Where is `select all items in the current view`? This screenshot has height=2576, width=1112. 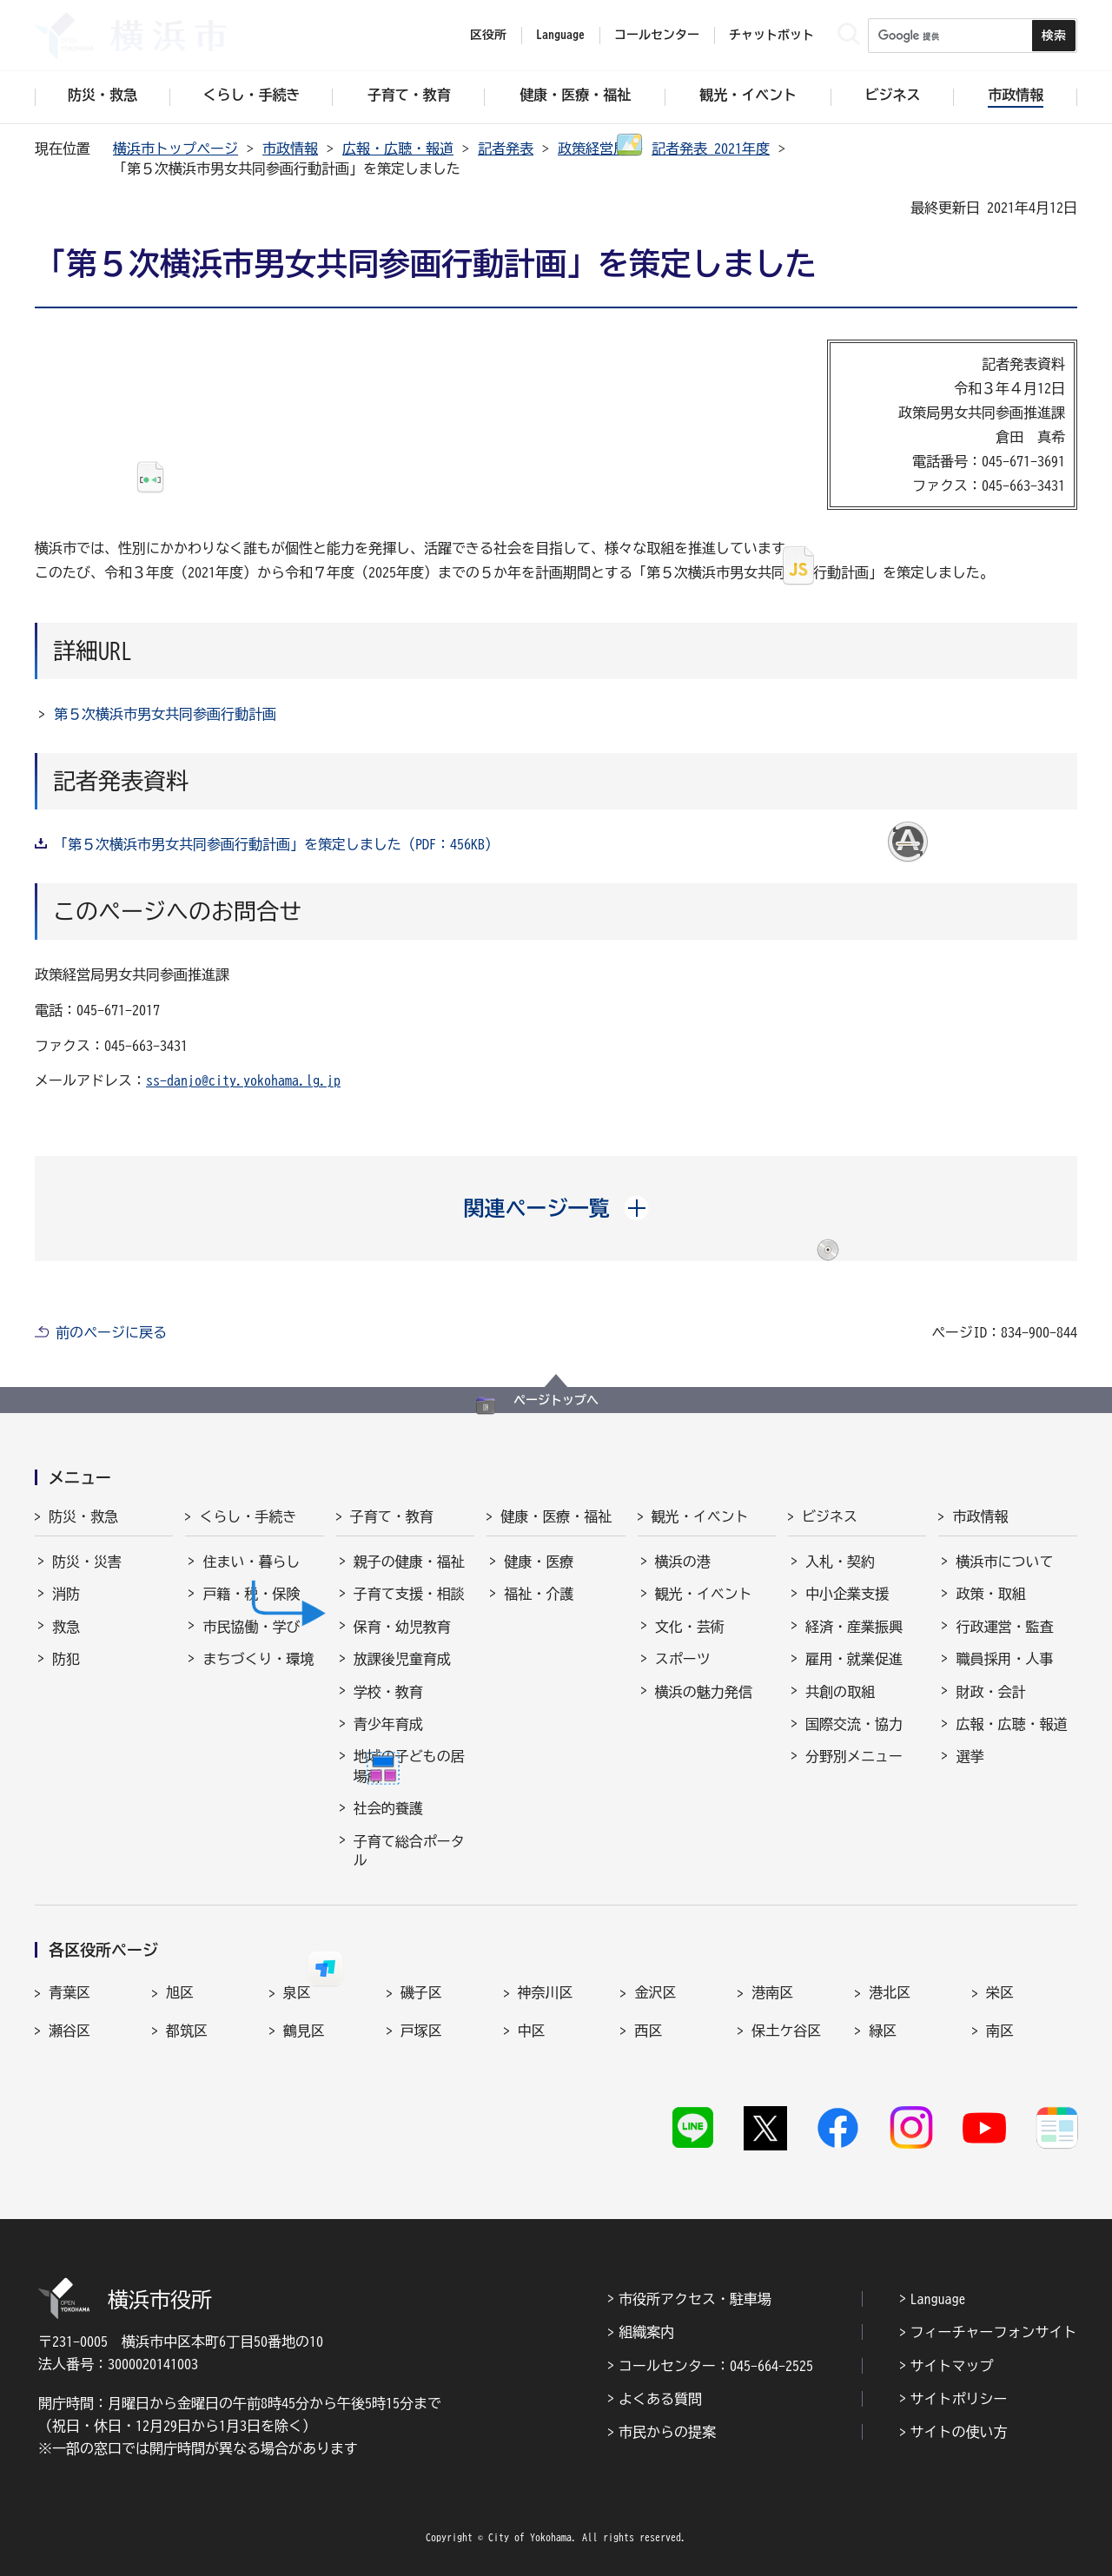 select all items in the current view is located at coordinates (383, 1768).